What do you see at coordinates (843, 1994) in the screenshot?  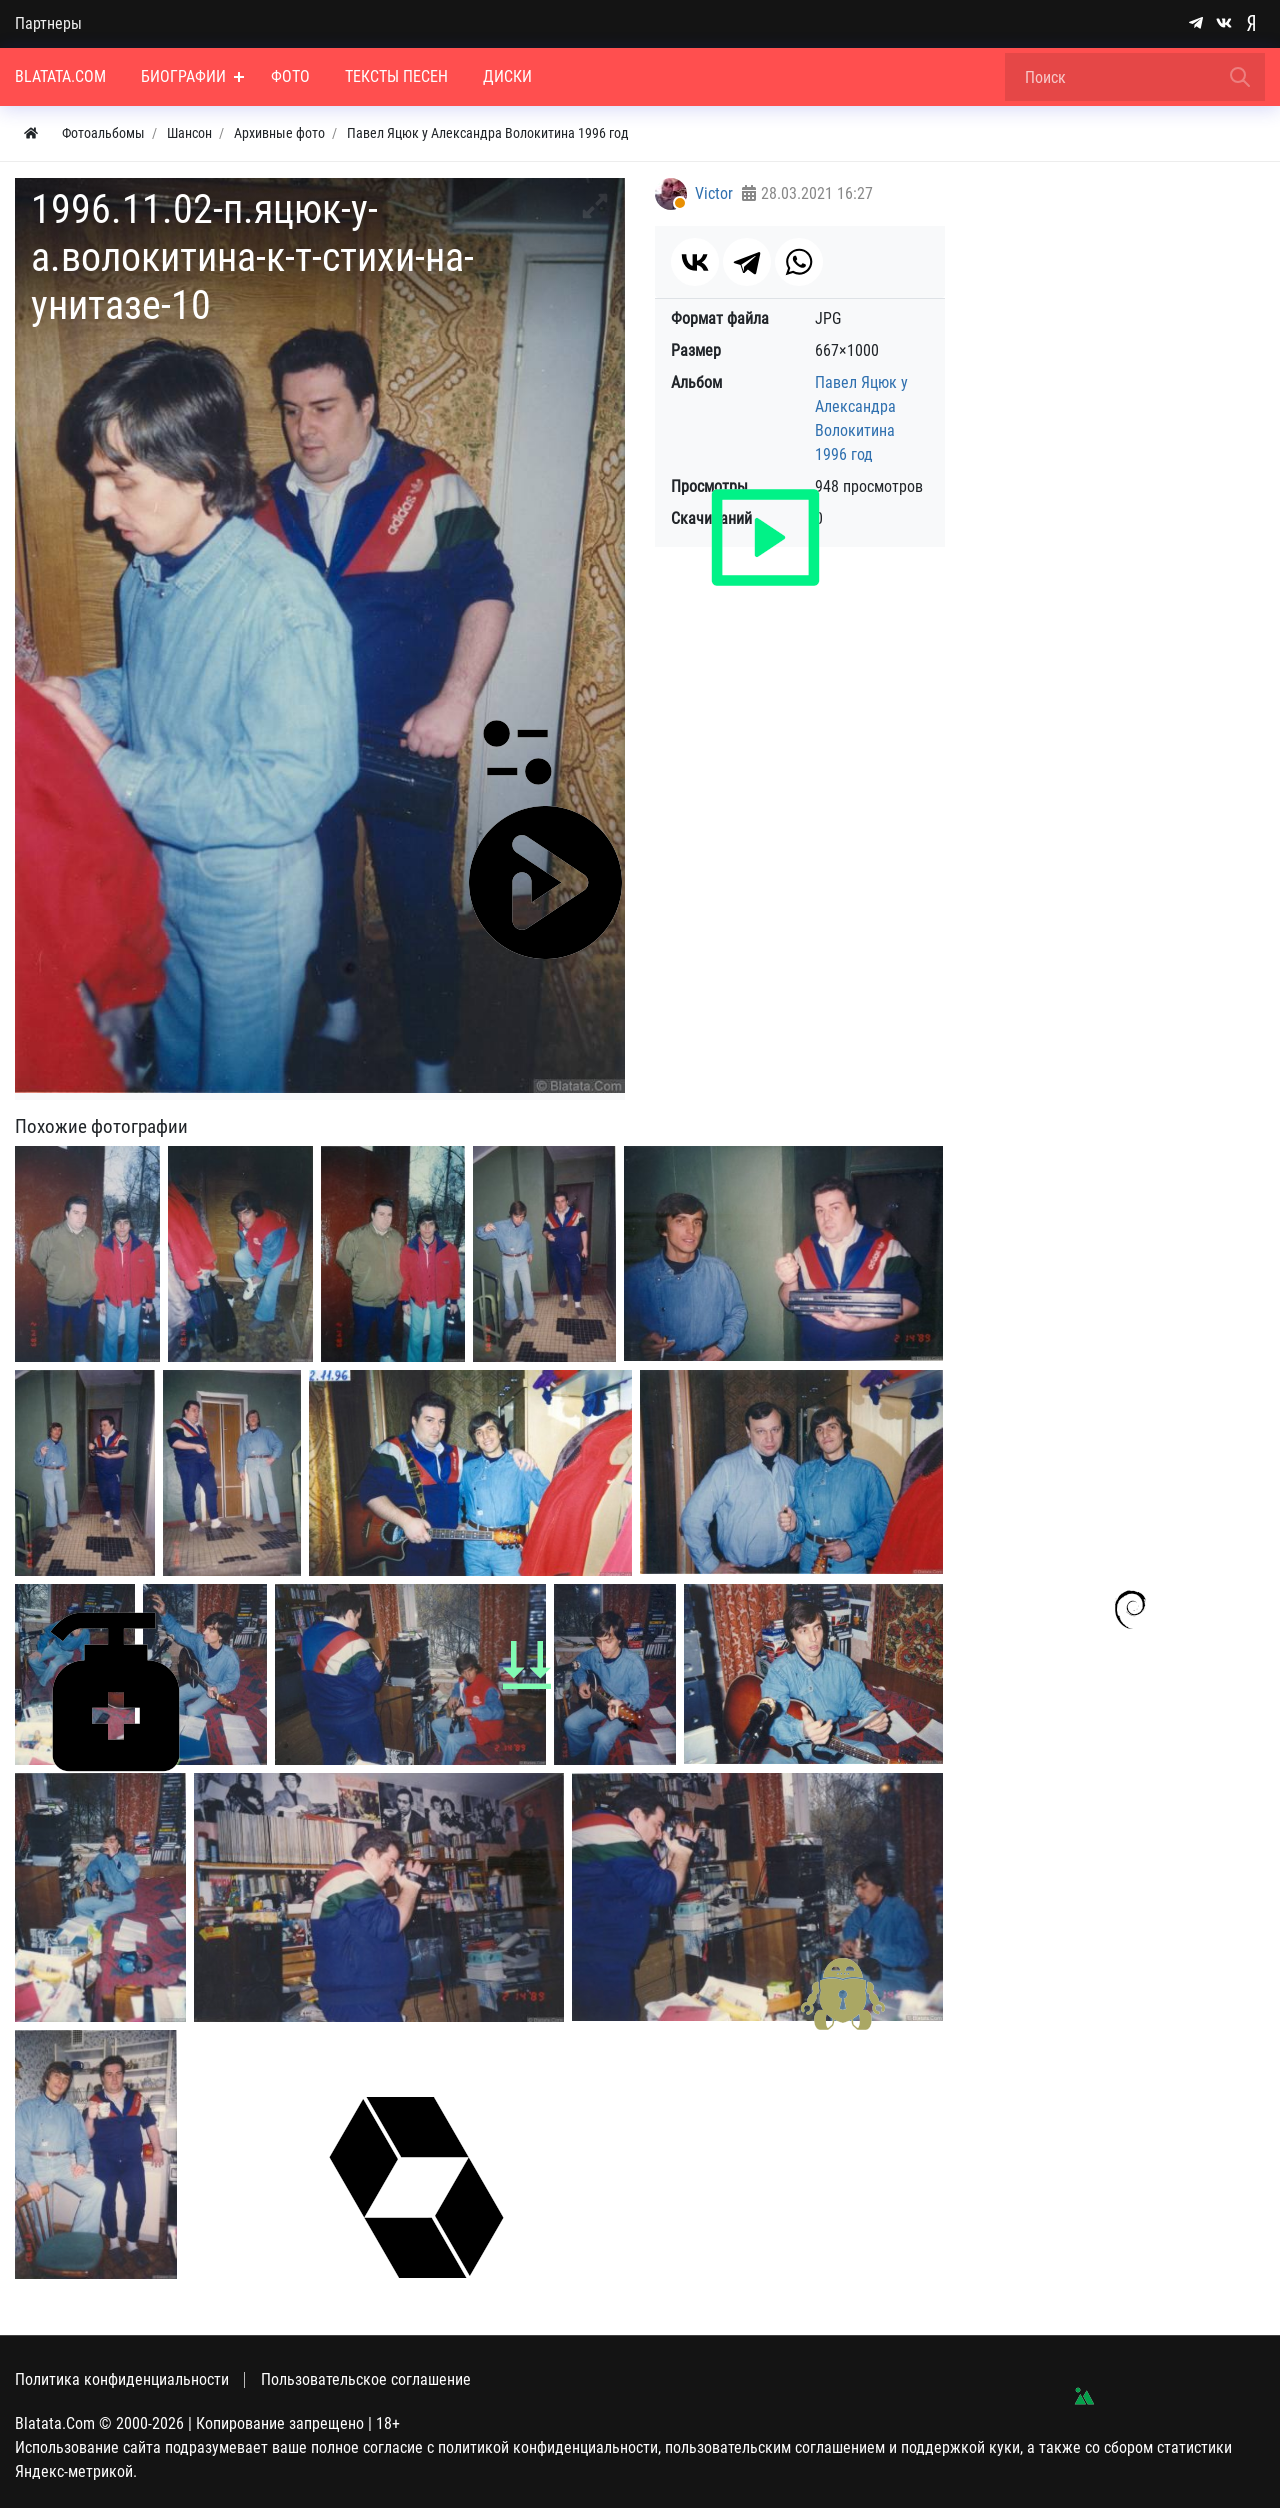 I see `open cryptomator encryption app` at bounding box center [843, 1994].